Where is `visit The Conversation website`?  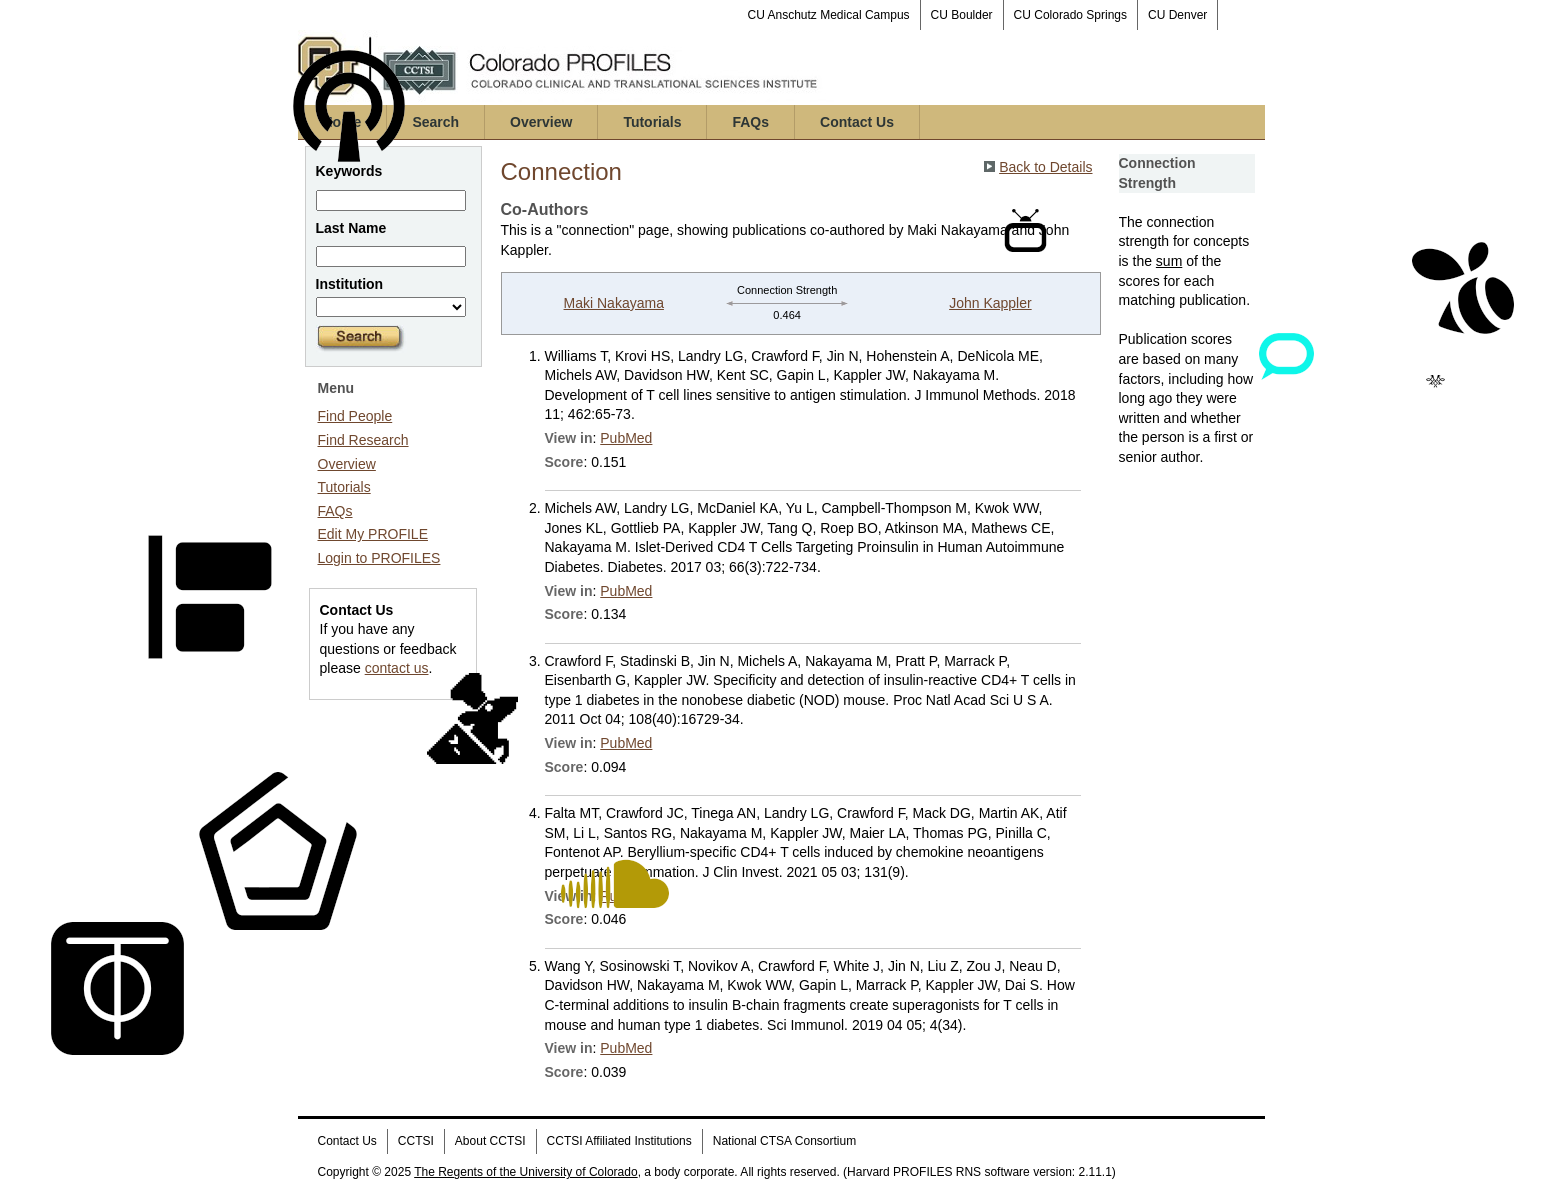 visit The Conversation website is located at coordinates (1286, 356).